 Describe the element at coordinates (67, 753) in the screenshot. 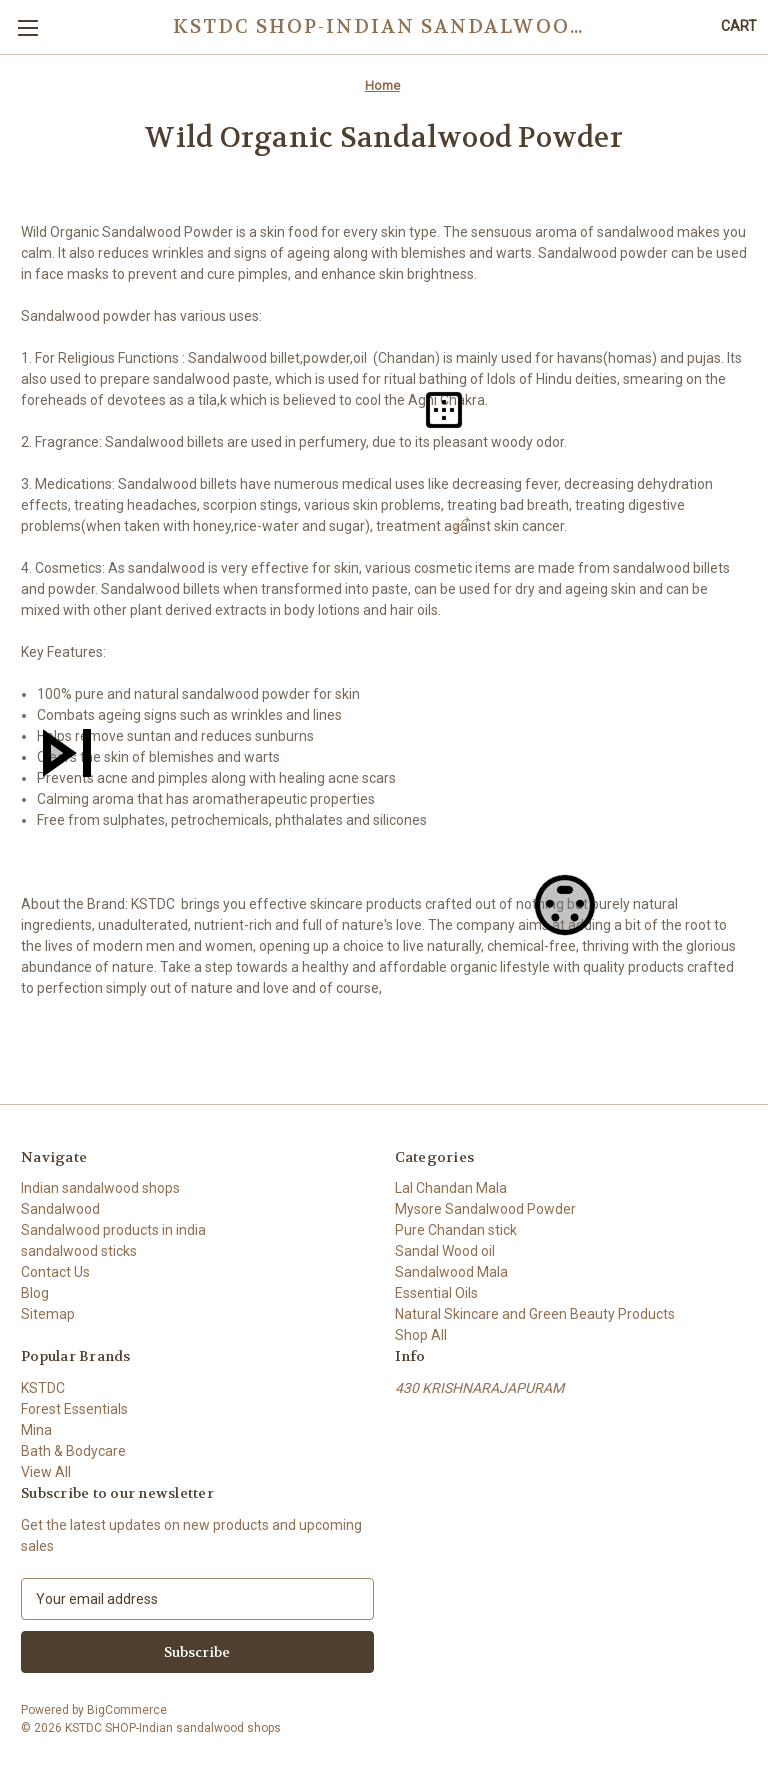

I see `skip to the next track or video` at that location.